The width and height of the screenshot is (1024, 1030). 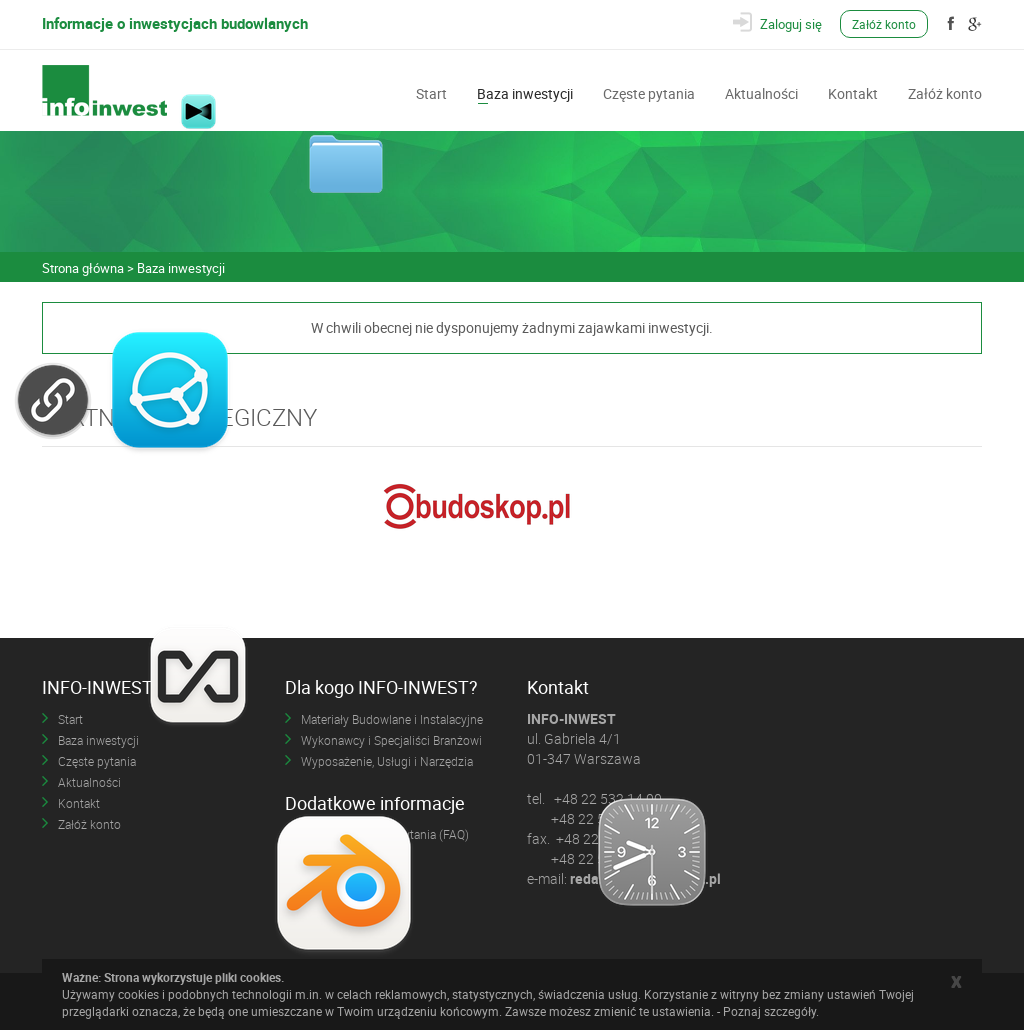 I want to click on open Blender 3D modeling application, so click(x=344, y=883).